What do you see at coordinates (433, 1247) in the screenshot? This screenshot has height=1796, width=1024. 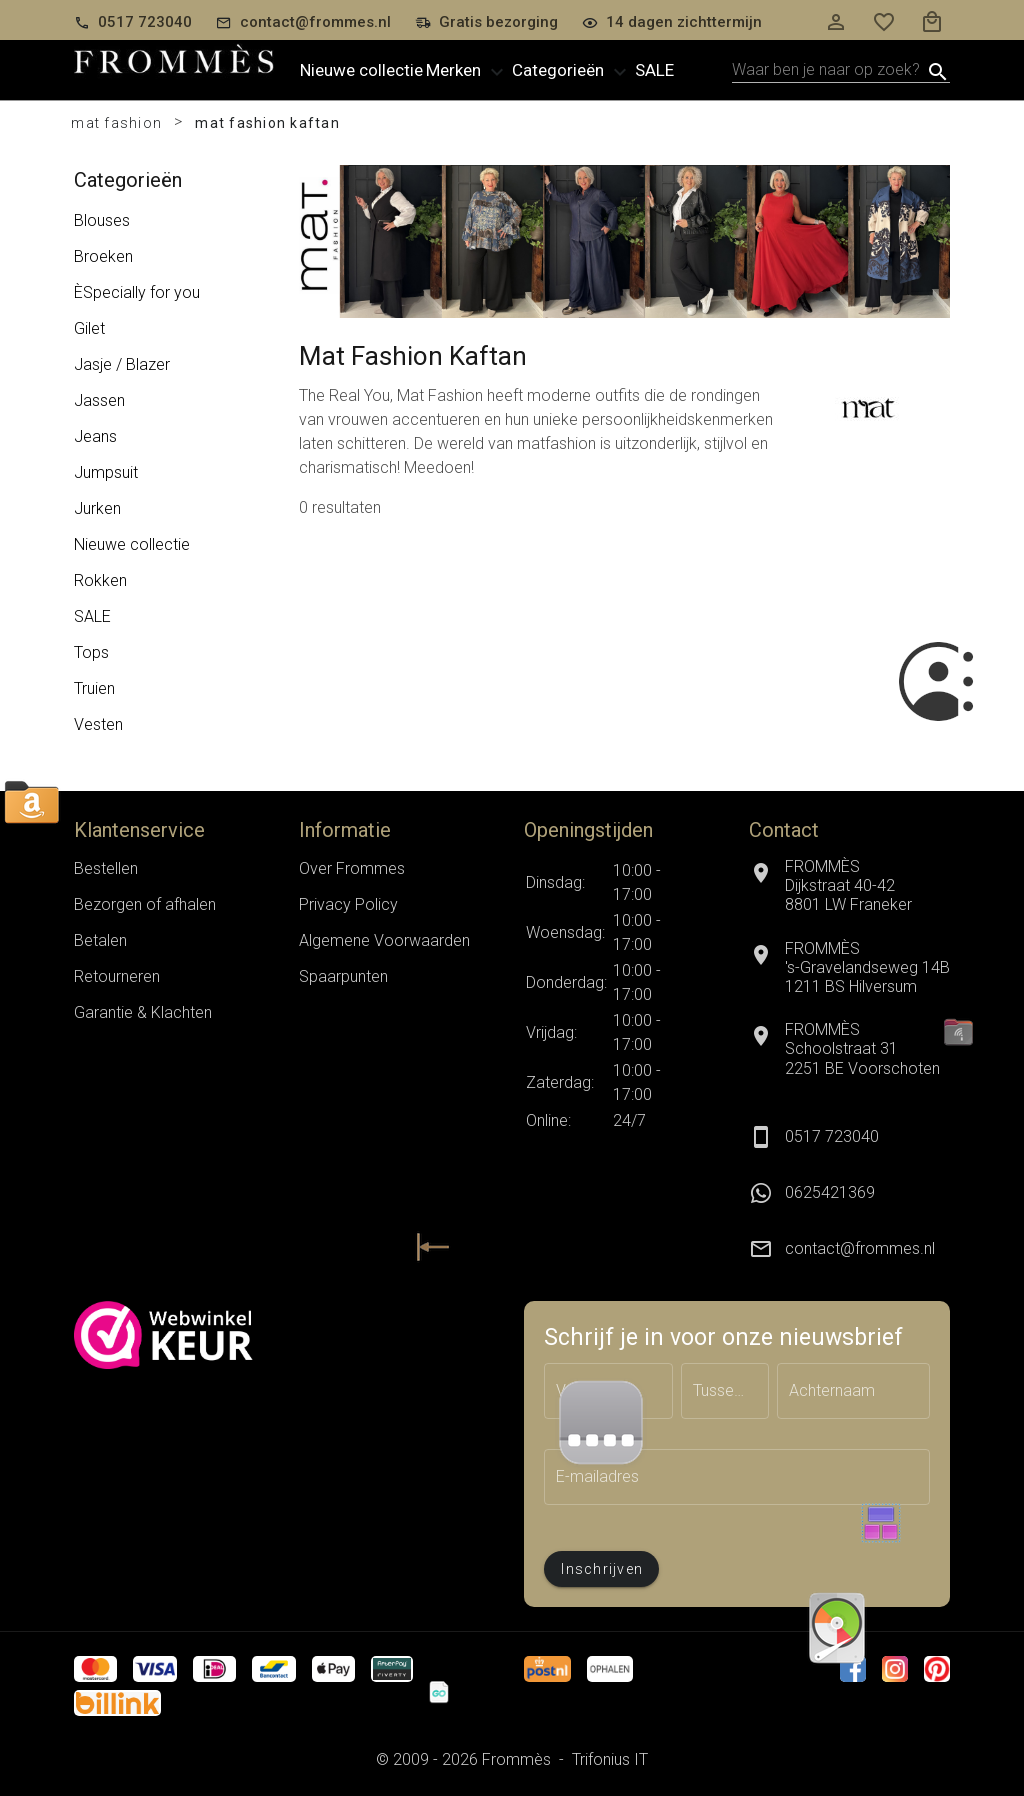 I see `go to the first item in a list or sequence` at bounding box center [433, 1247].